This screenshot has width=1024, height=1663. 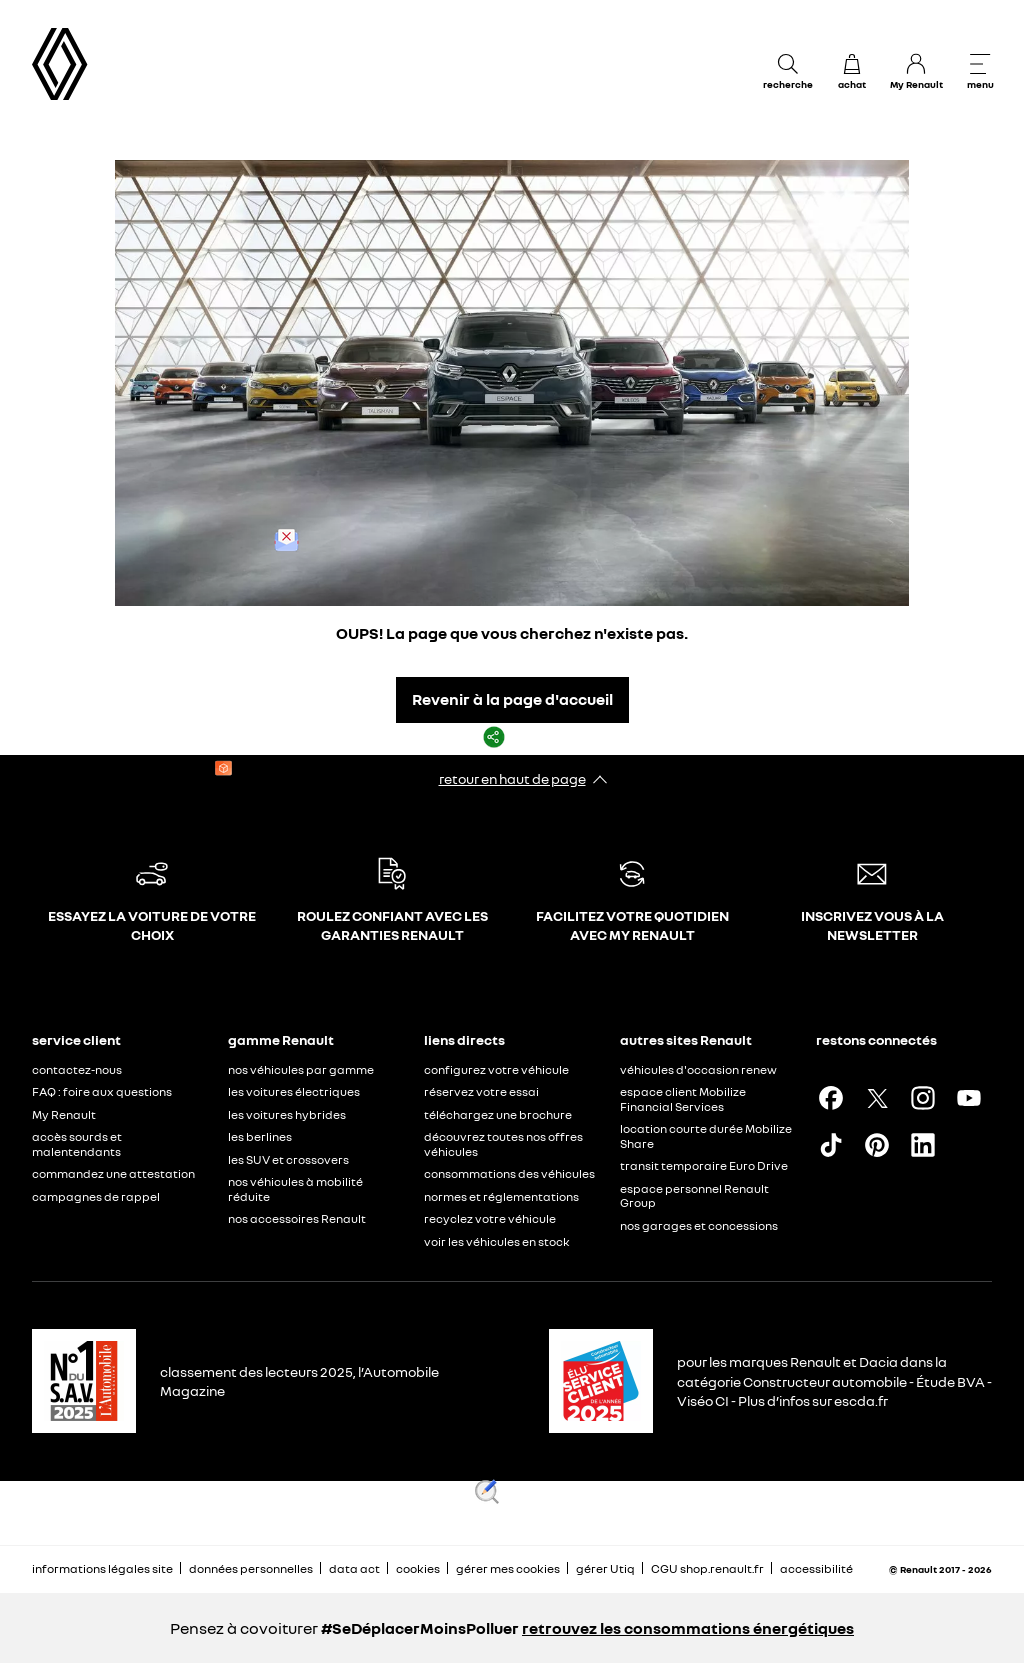 I want to click on mark email as junk or spam, so click(x=286, y=540).